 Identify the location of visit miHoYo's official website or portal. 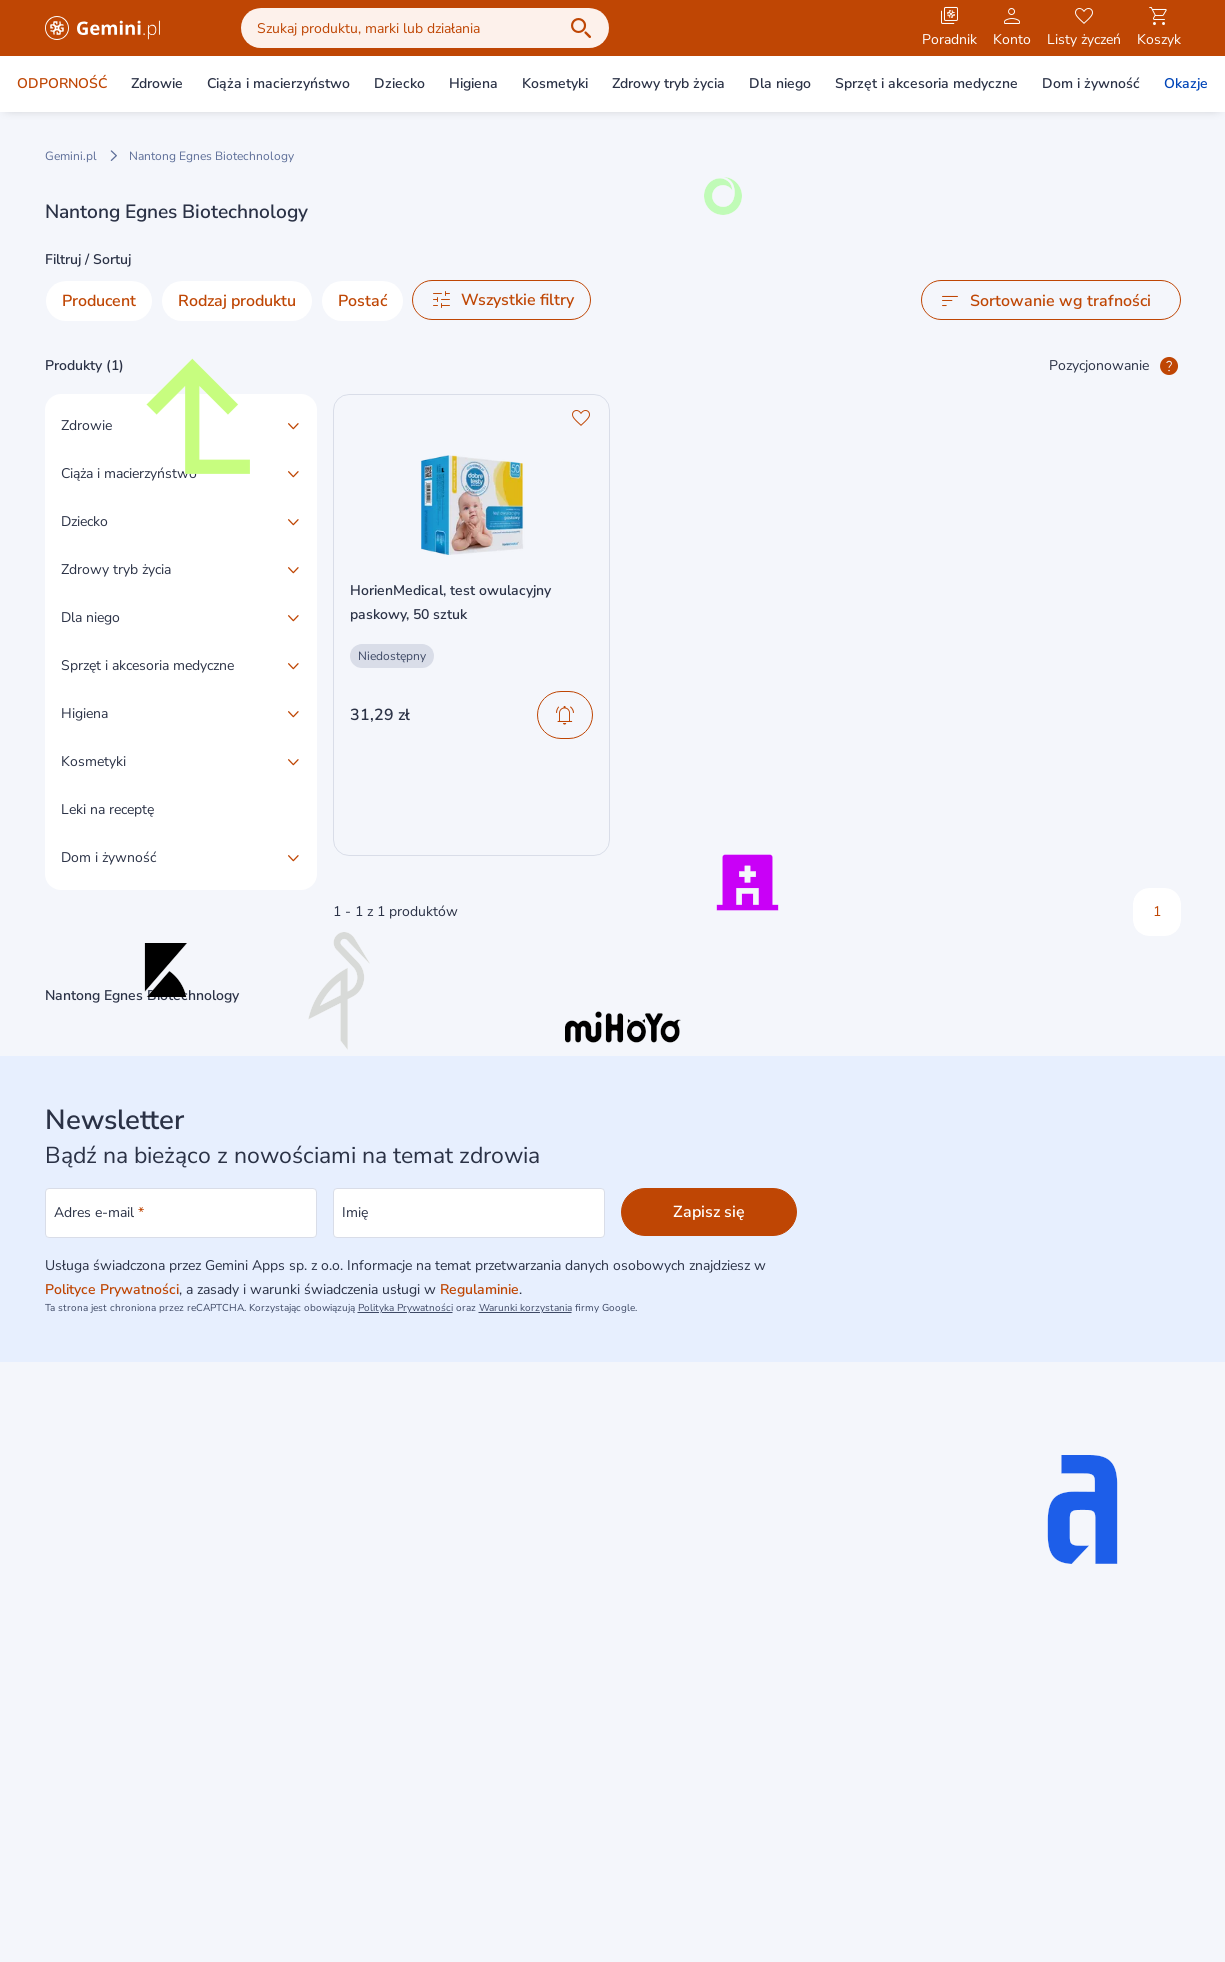
(623, 1027).